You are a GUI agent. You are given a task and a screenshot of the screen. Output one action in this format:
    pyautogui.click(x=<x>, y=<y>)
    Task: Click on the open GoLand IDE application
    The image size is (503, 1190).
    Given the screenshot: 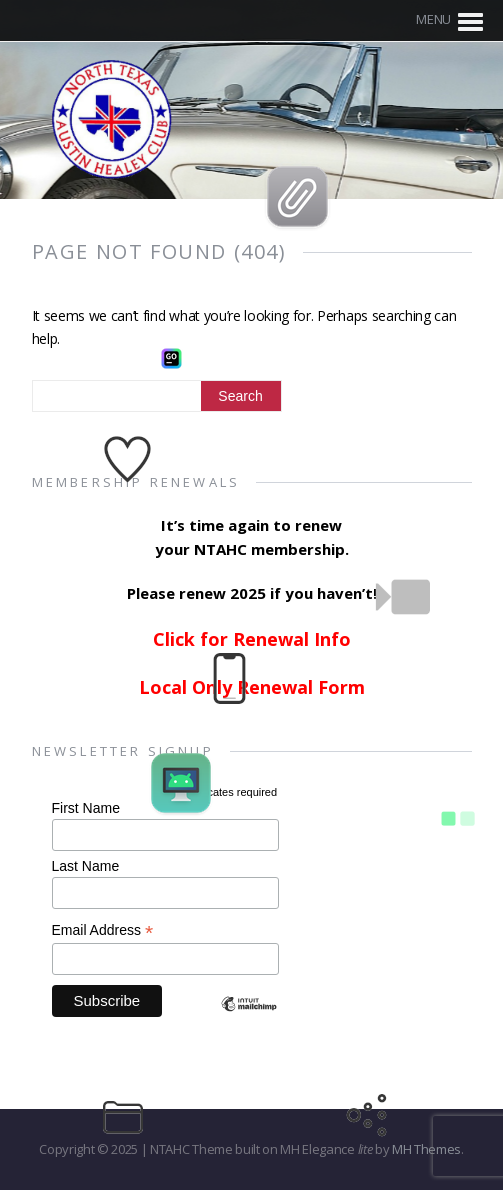 What is the action you would take?
    pyautogui.click(x=171, y=358)
    